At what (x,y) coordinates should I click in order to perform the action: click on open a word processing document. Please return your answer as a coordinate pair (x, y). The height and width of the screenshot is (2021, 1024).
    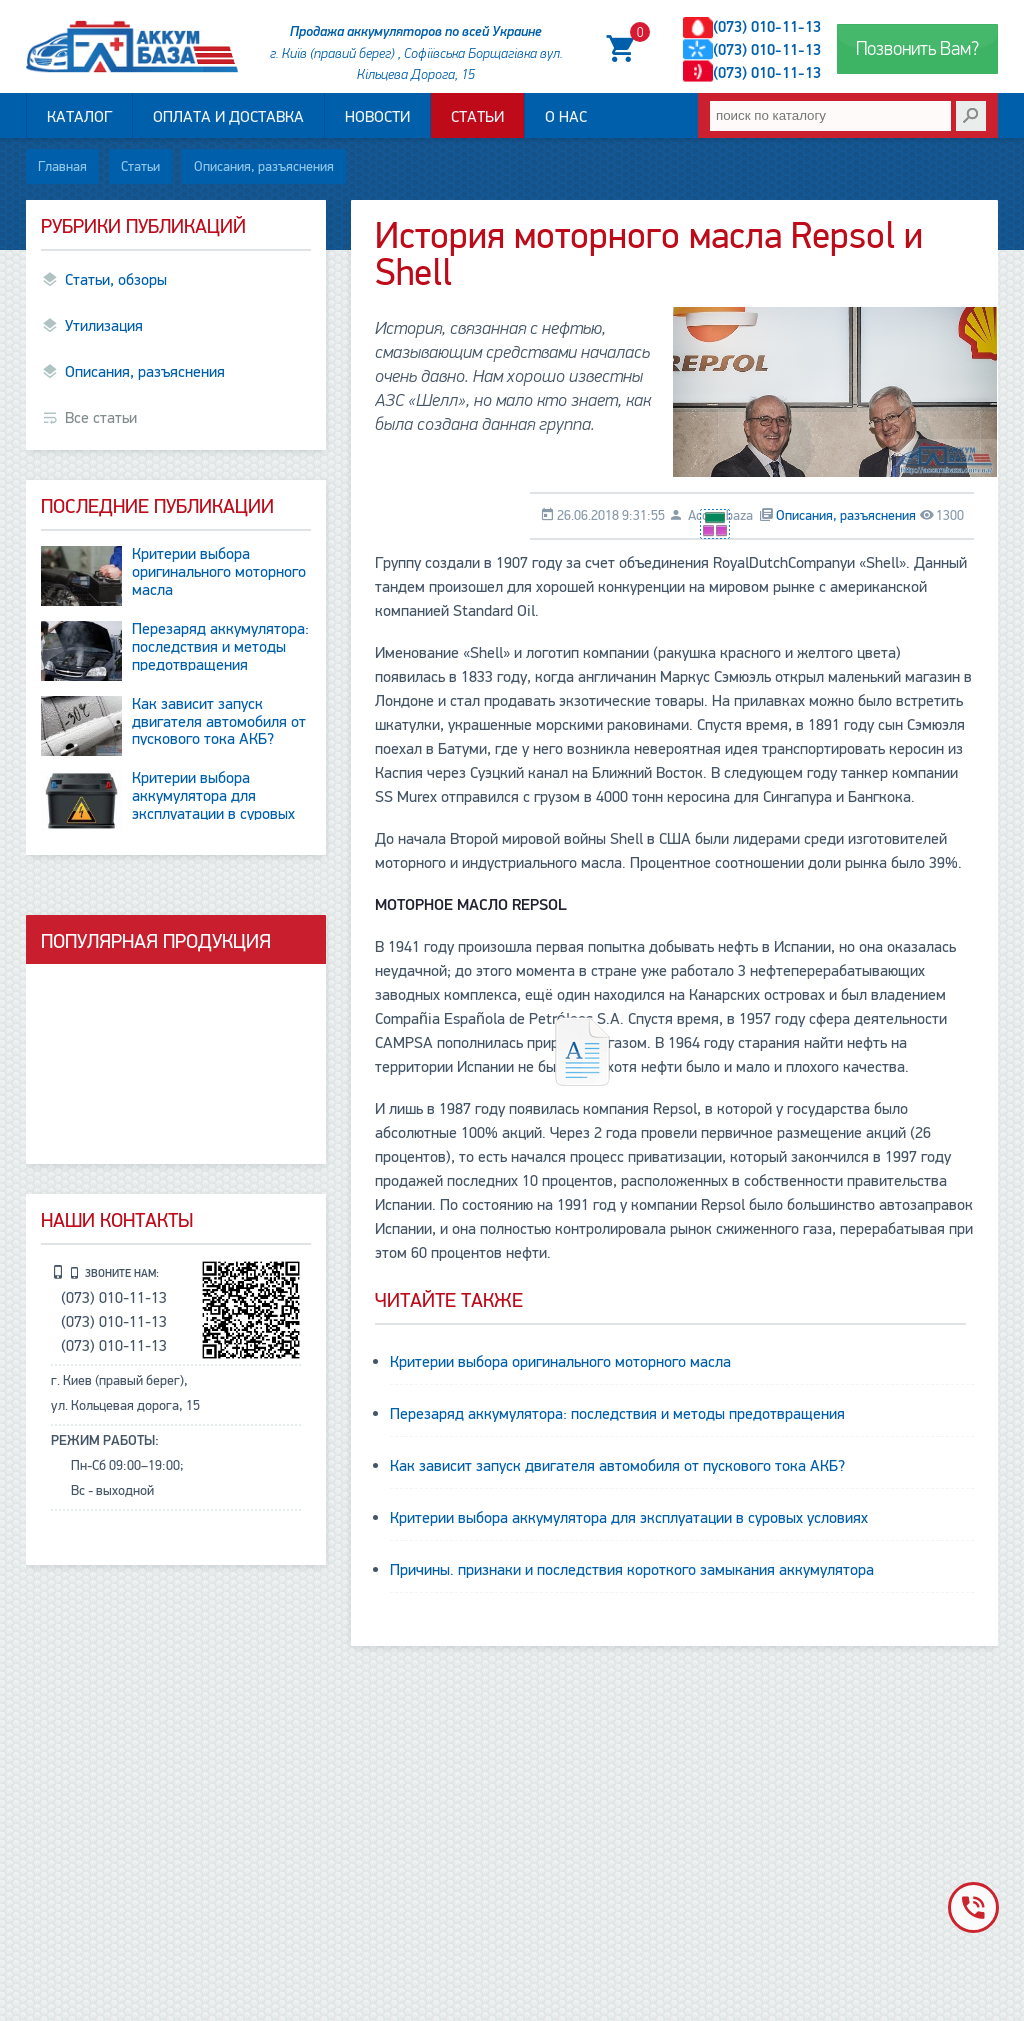
    Looking at the image, I should click on (582, 1051).